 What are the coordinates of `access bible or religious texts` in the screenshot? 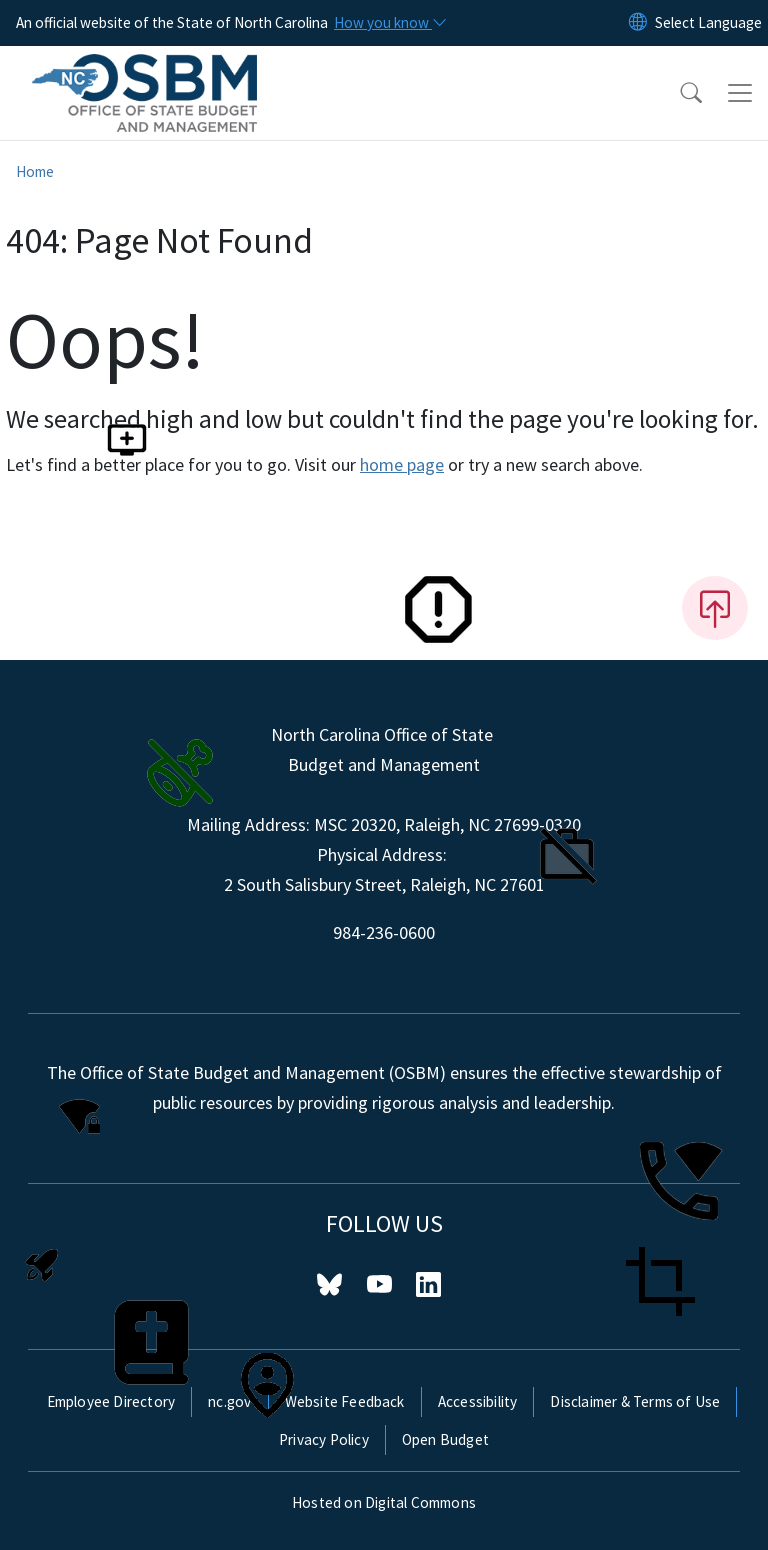 It's located at (151, 1342).